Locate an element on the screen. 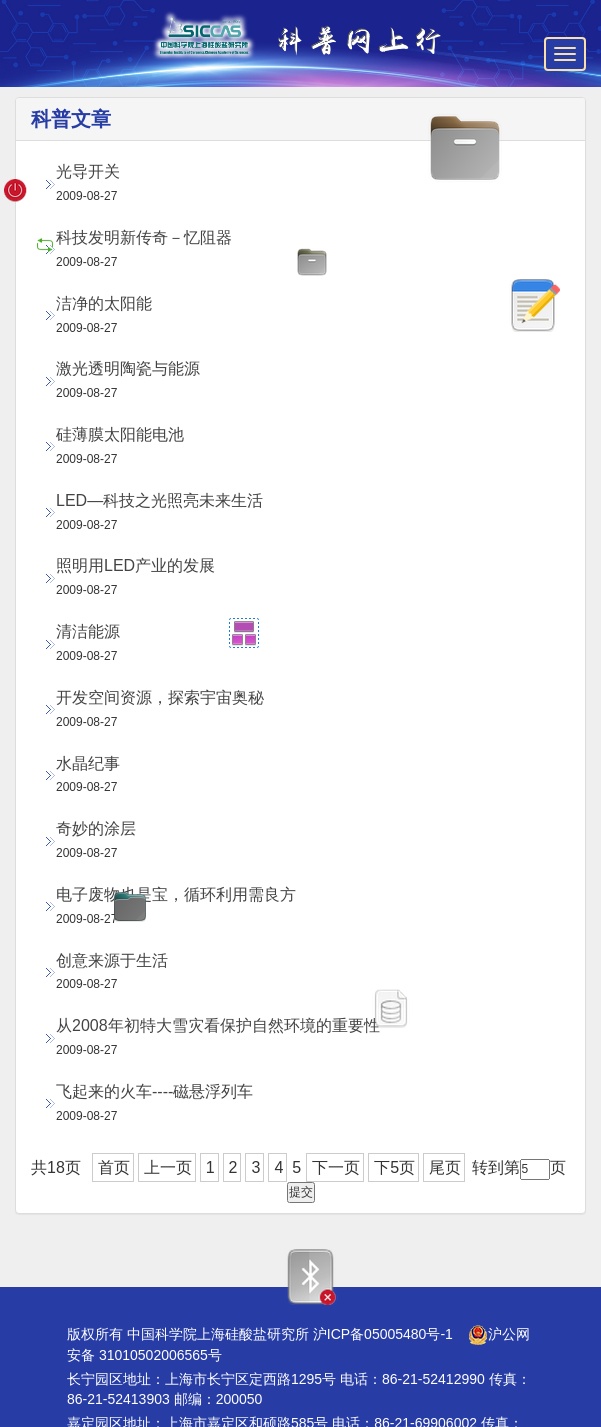  open the file manager application is located at coordinates (465, 148).